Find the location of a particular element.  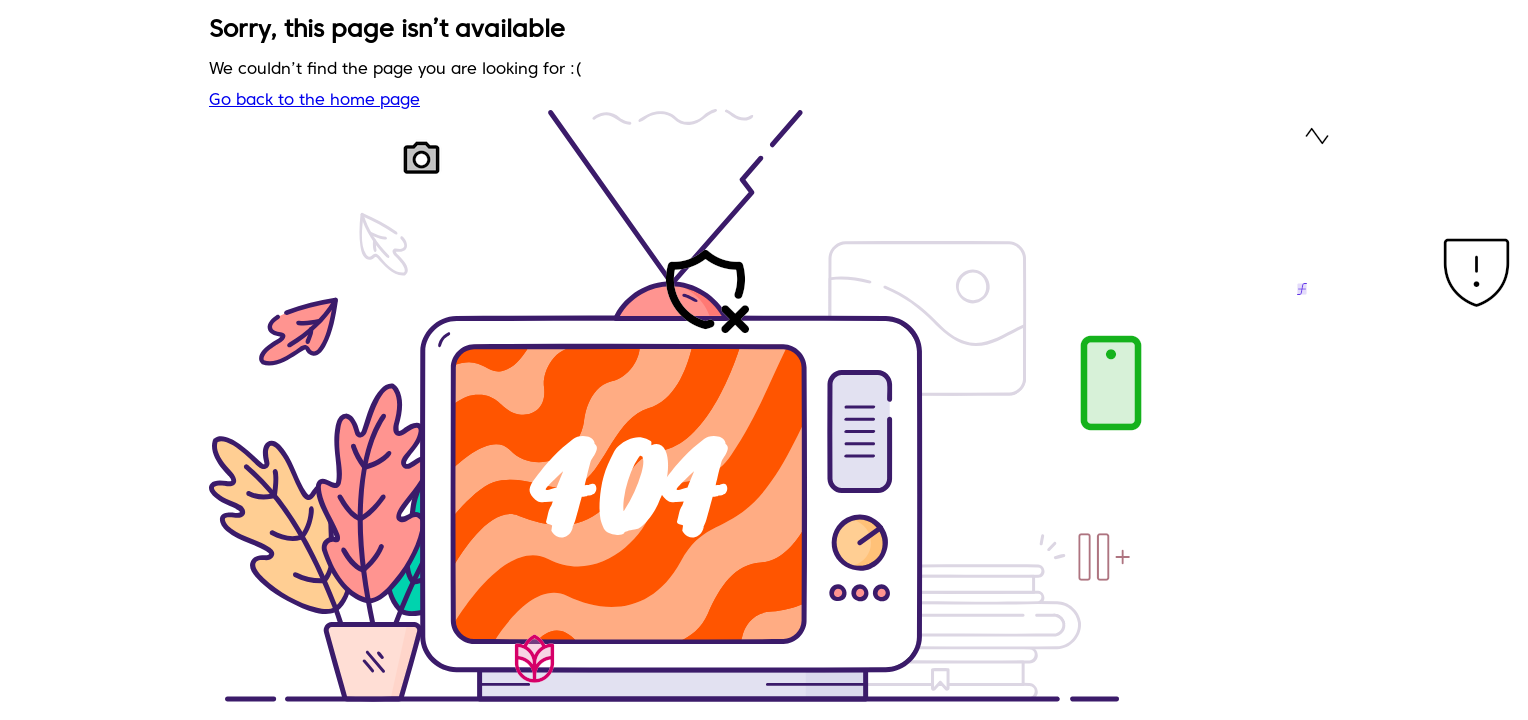

insert a mathematical function or formula is located at coordinates (1302, 289).